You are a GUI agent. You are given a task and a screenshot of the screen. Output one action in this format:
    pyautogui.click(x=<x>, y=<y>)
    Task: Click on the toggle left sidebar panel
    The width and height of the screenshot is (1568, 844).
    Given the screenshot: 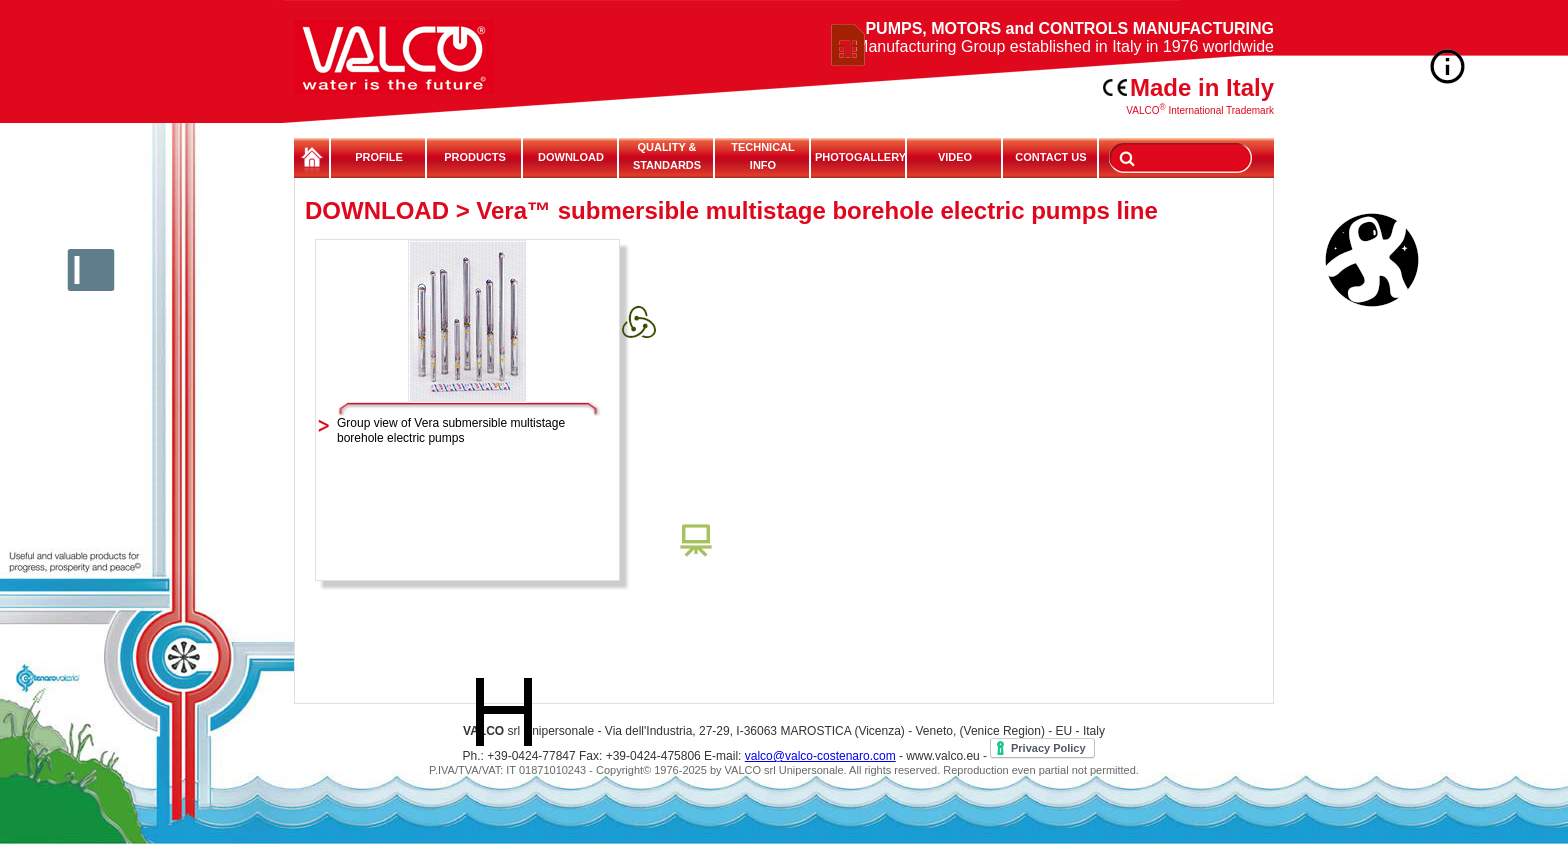 What is the action you would take?
    pyautogui.click(x=91, y=270)
    